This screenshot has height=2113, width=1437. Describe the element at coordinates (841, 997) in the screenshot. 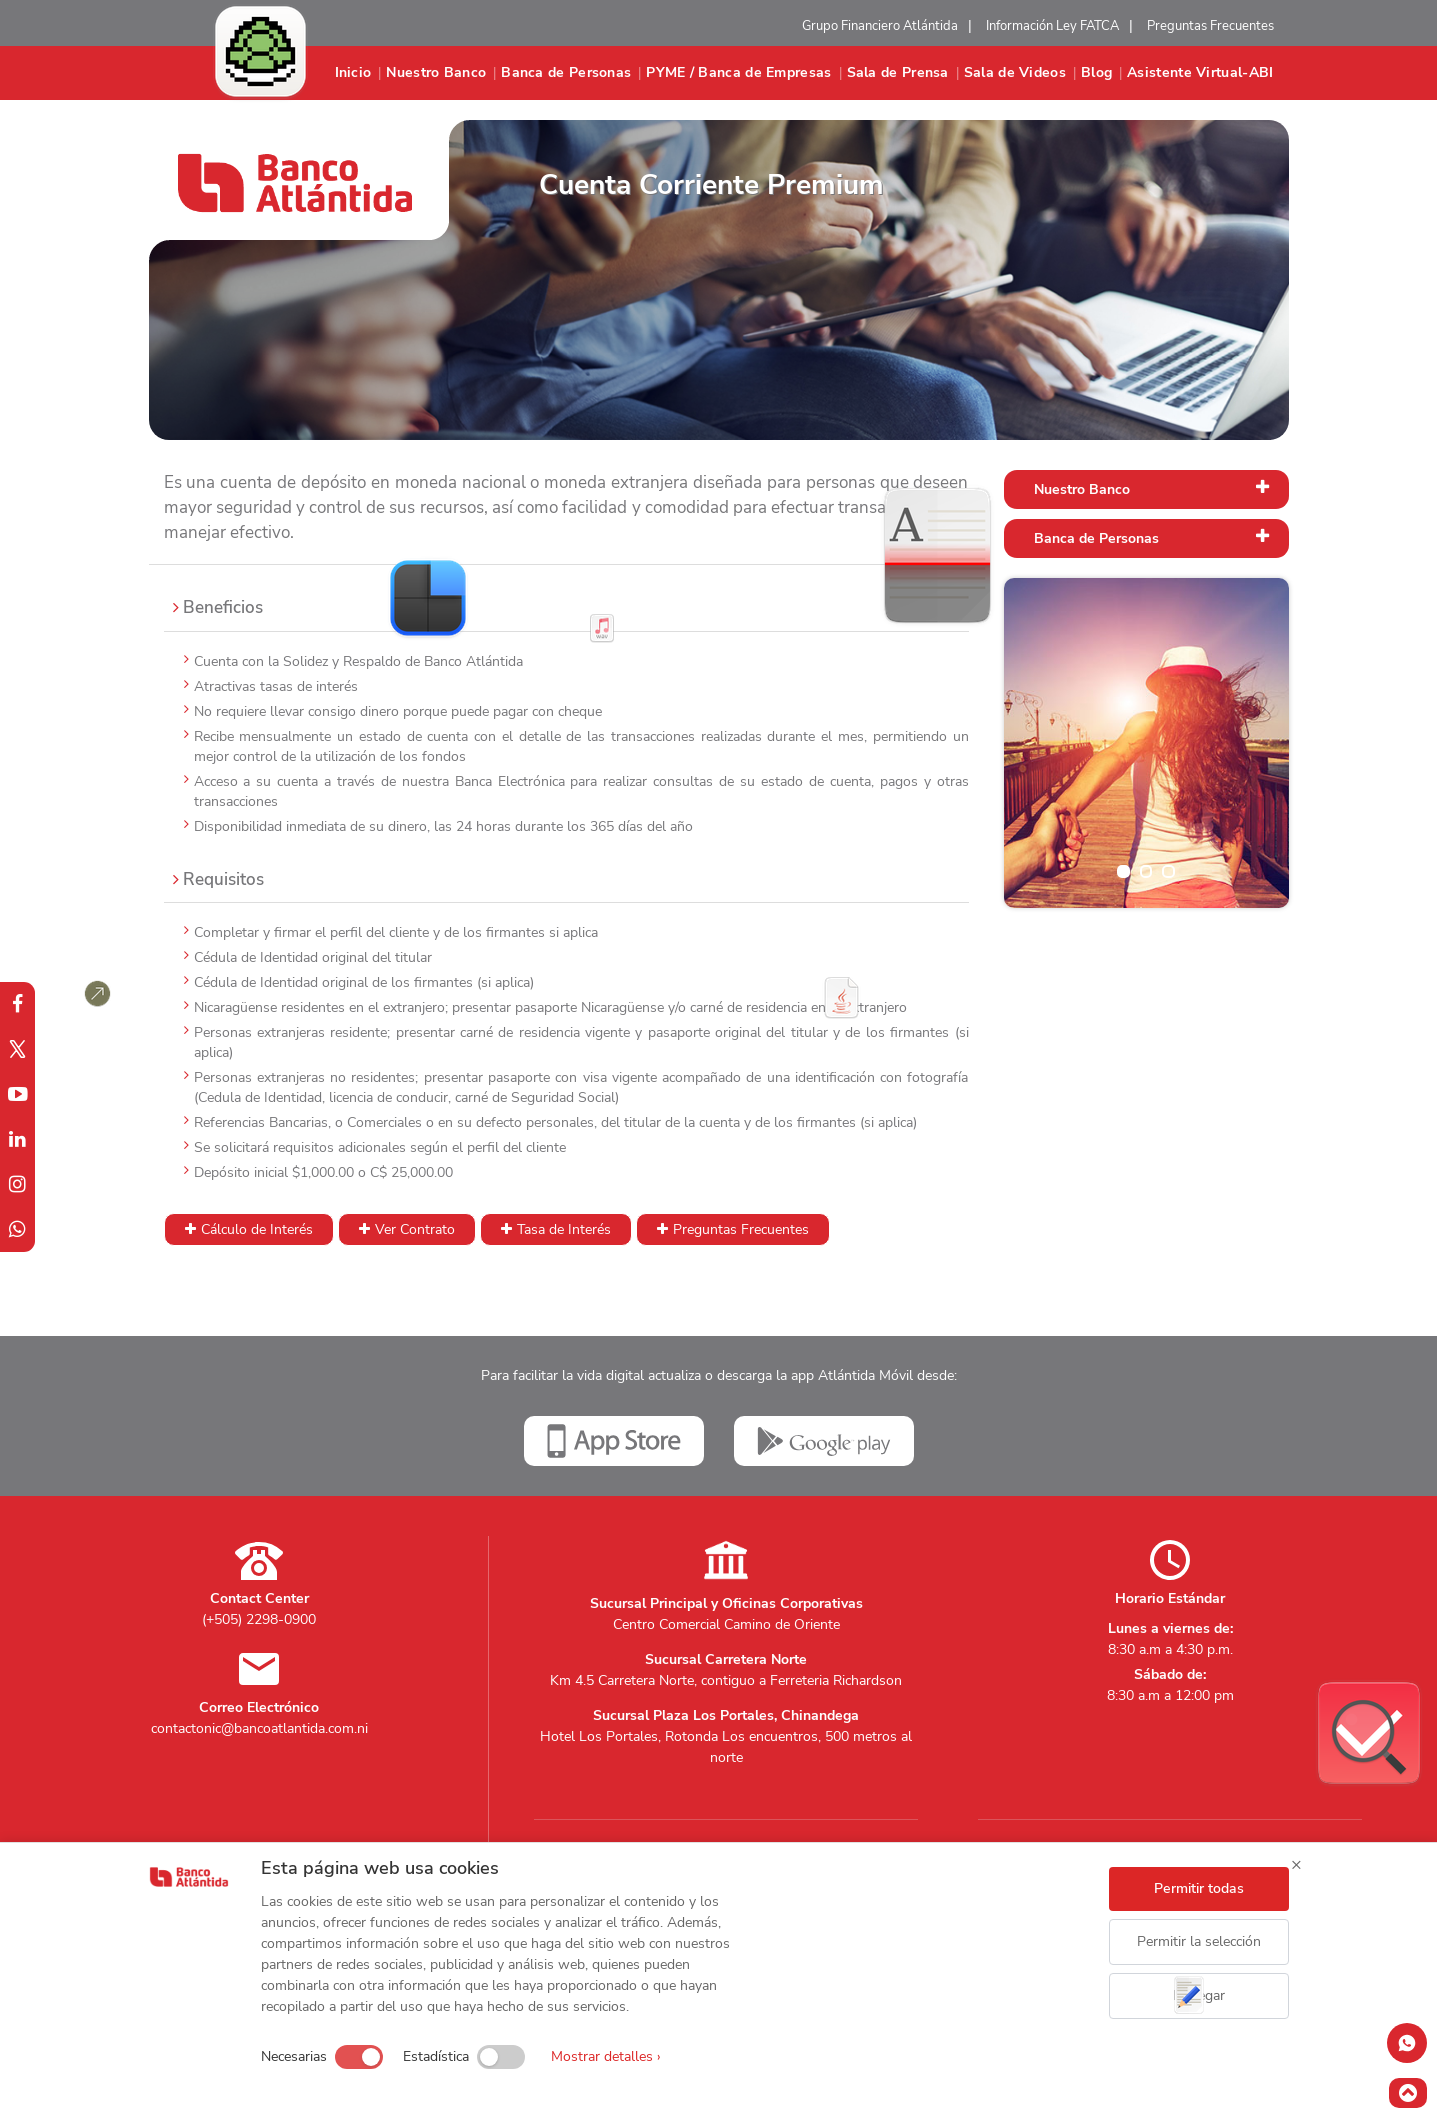

I see `a java source code file` at that location.